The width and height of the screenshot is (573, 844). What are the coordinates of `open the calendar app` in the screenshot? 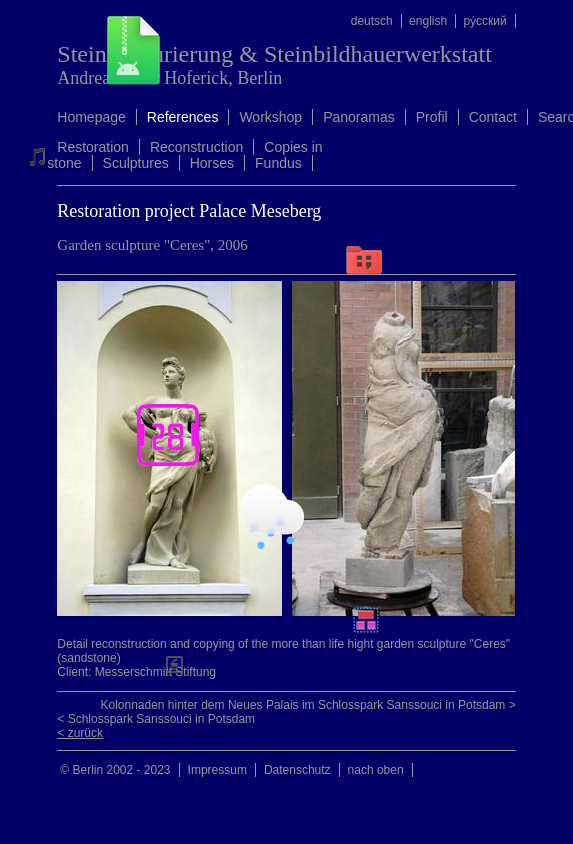 It's located at (168, 435).